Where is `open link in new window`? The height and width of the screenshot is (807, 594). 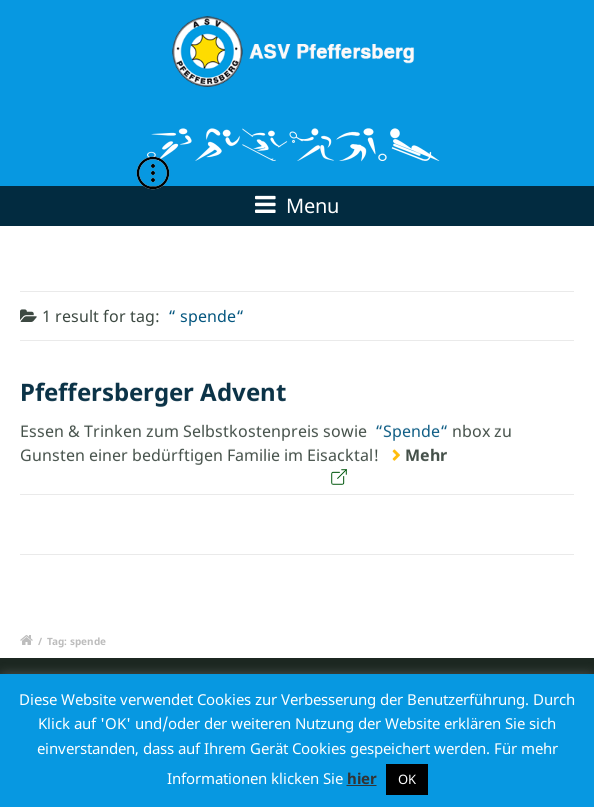
open link in new window is located at coordinates (339, 477).